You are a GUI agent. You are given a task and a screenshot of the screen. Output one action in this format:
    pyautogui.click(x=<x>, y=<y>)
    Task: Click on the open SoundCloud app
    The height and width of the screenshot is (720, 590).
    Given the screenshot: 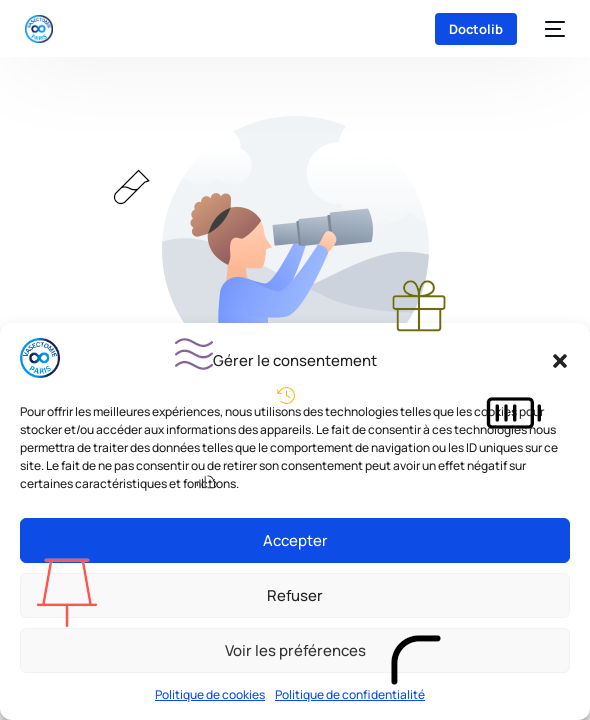 What is the action you would take?
    pyautogui.click(x=206, y=482)
    